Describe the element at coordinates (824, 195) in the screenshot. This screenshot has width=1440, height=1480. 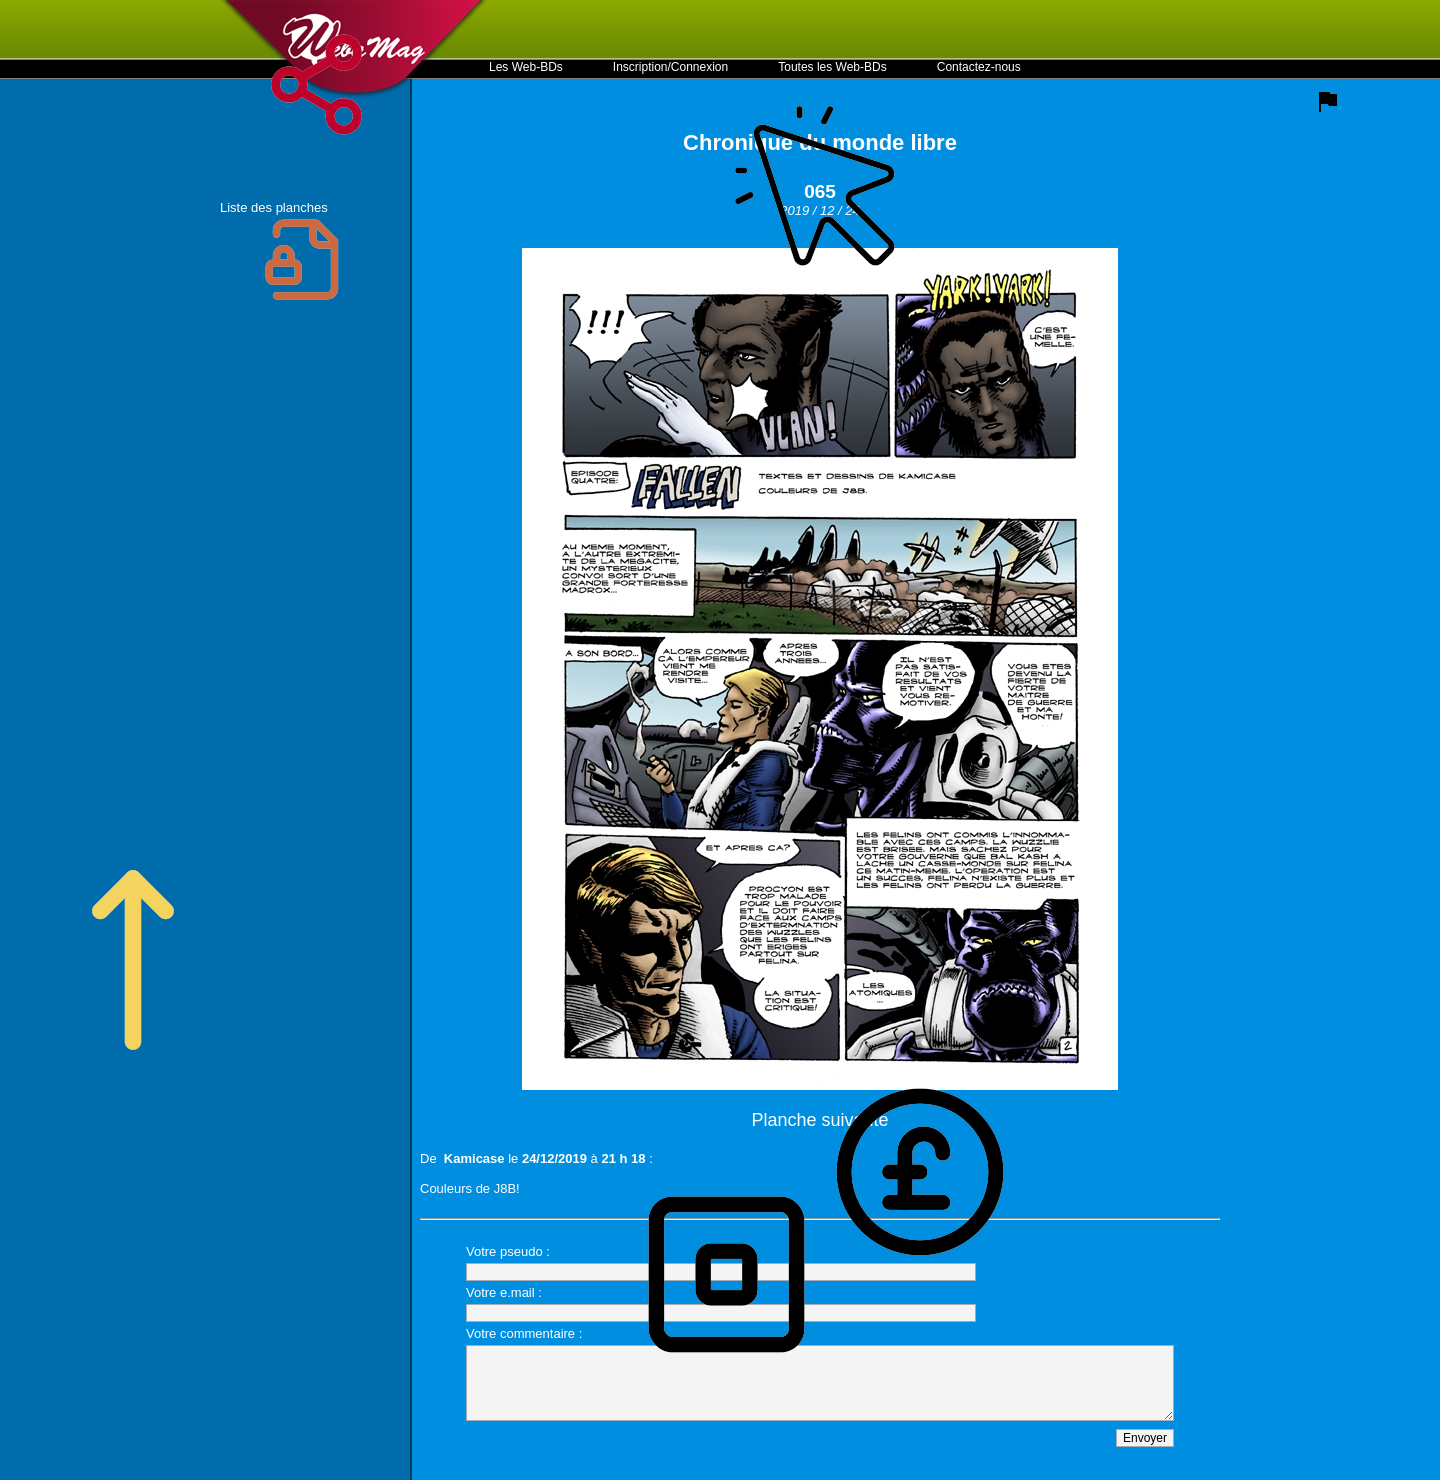
I see `click or tap to interact` at that location.